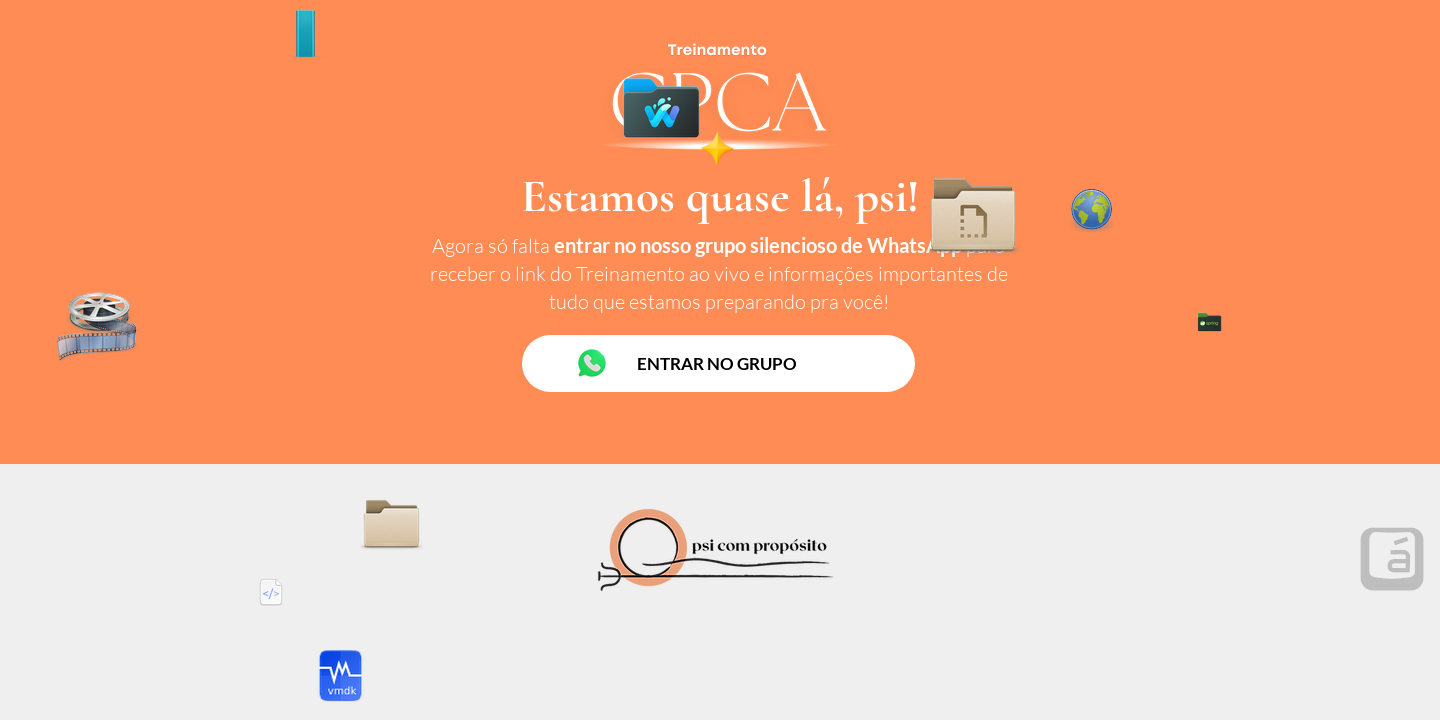  I want to click on open folder to view files, so click(391, 526).